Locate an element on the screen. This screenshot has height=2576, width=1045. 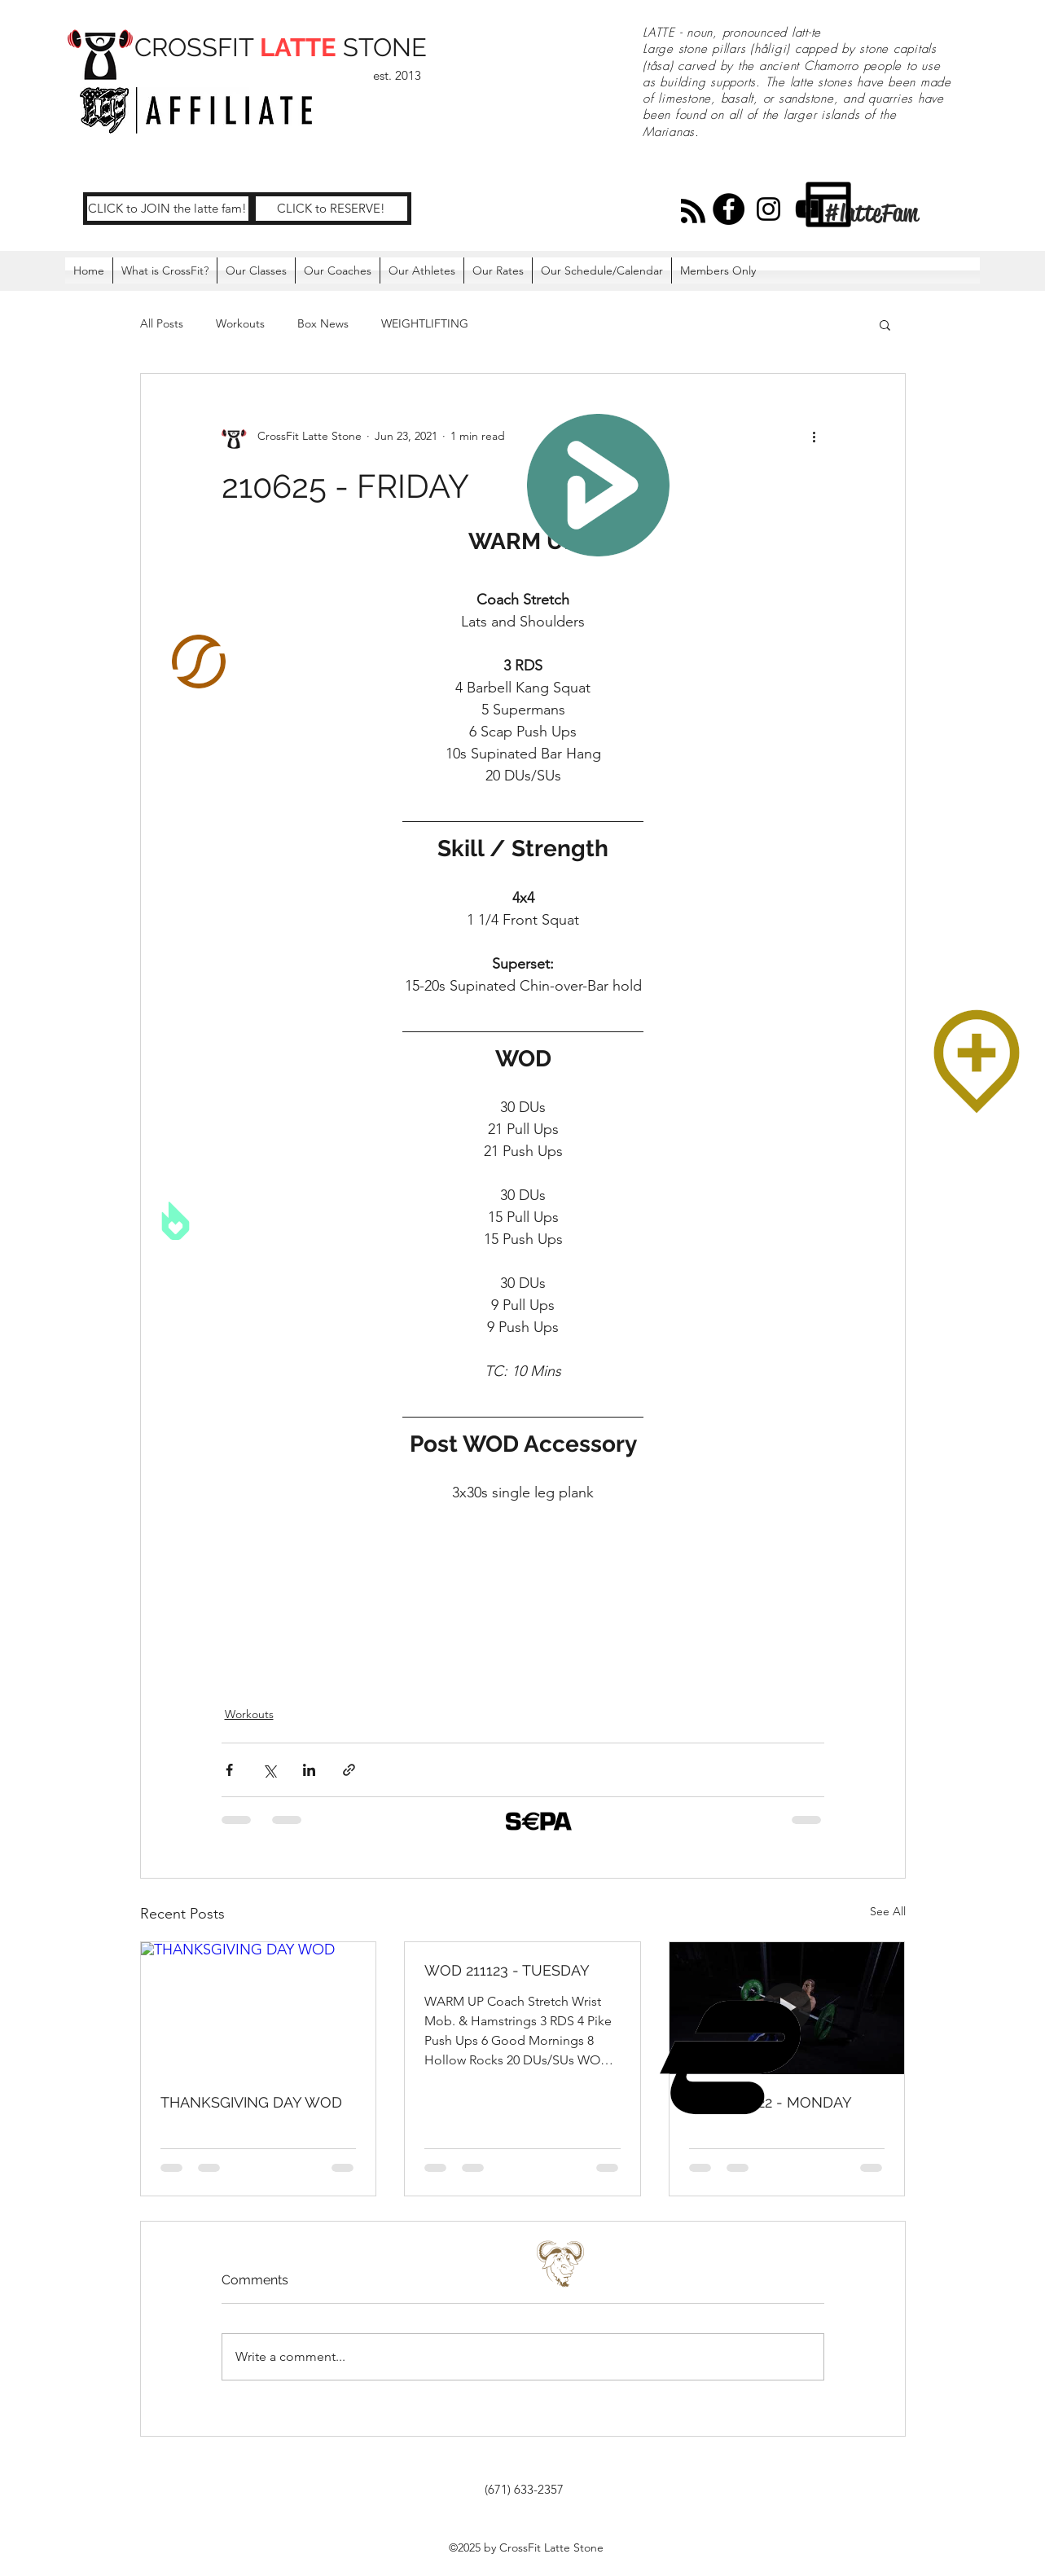
open the ExpressVPN app is located at coordinates (730, 2057).